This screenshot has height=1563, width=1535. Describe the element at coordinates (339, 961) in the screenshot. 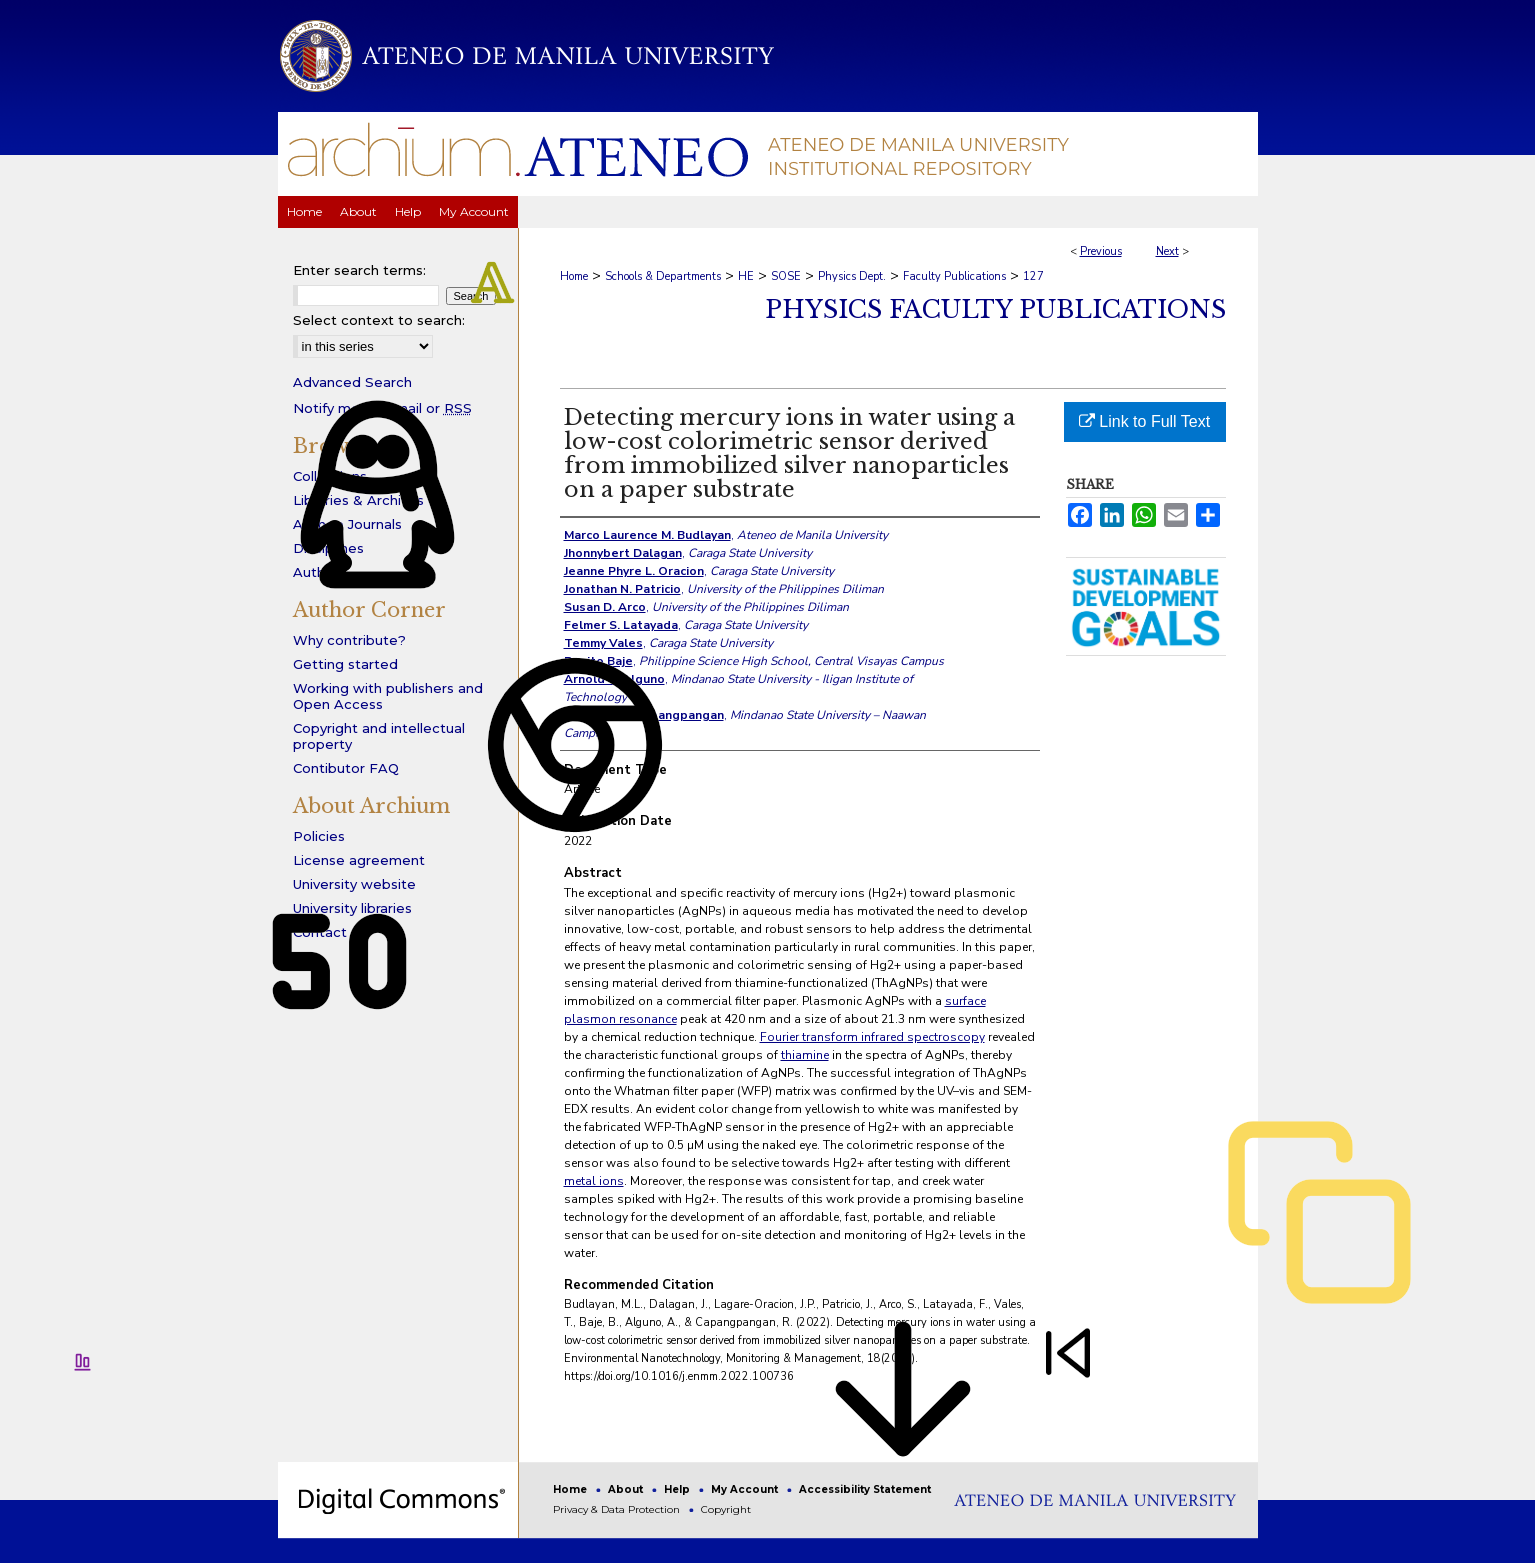

I see `indicates a count or quantity of 50` at that location.